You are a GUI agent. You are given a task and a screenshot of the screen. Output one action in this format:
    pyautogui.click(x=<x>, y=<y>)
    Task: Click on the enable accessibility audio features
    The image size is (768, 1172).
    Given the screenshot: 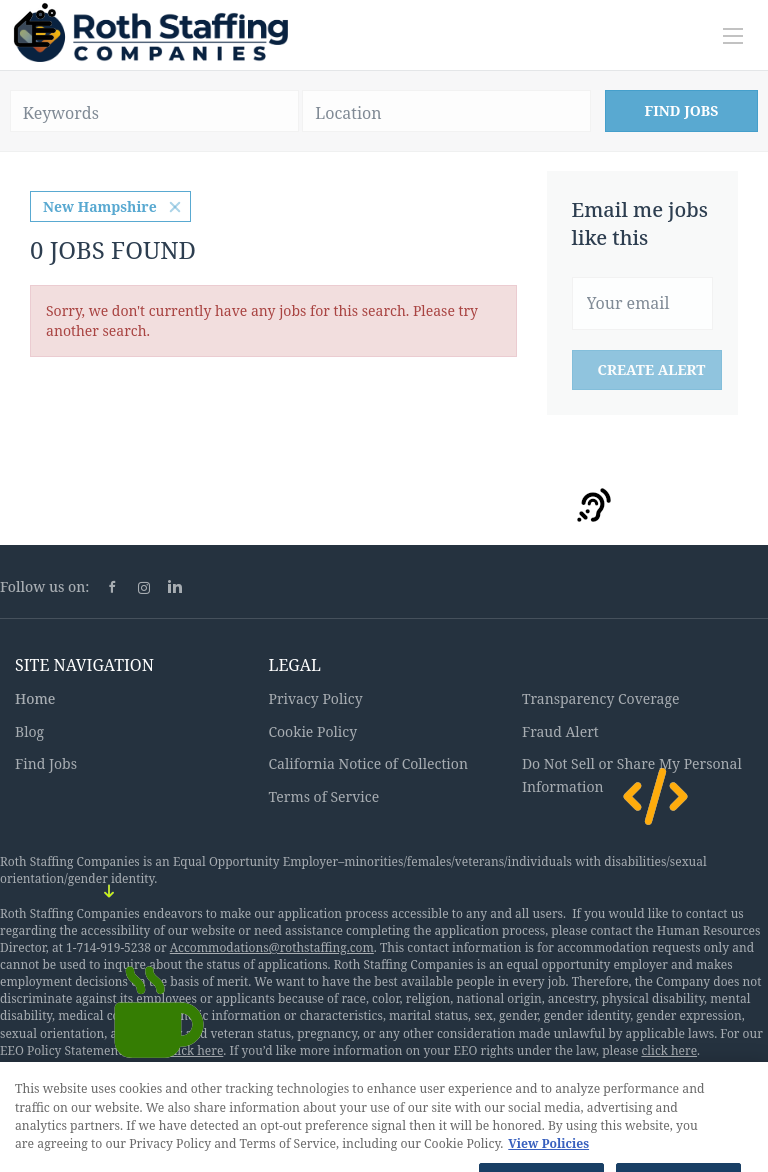 What is the action you would take?
    pyautogui.click(x=594, y=505)
    